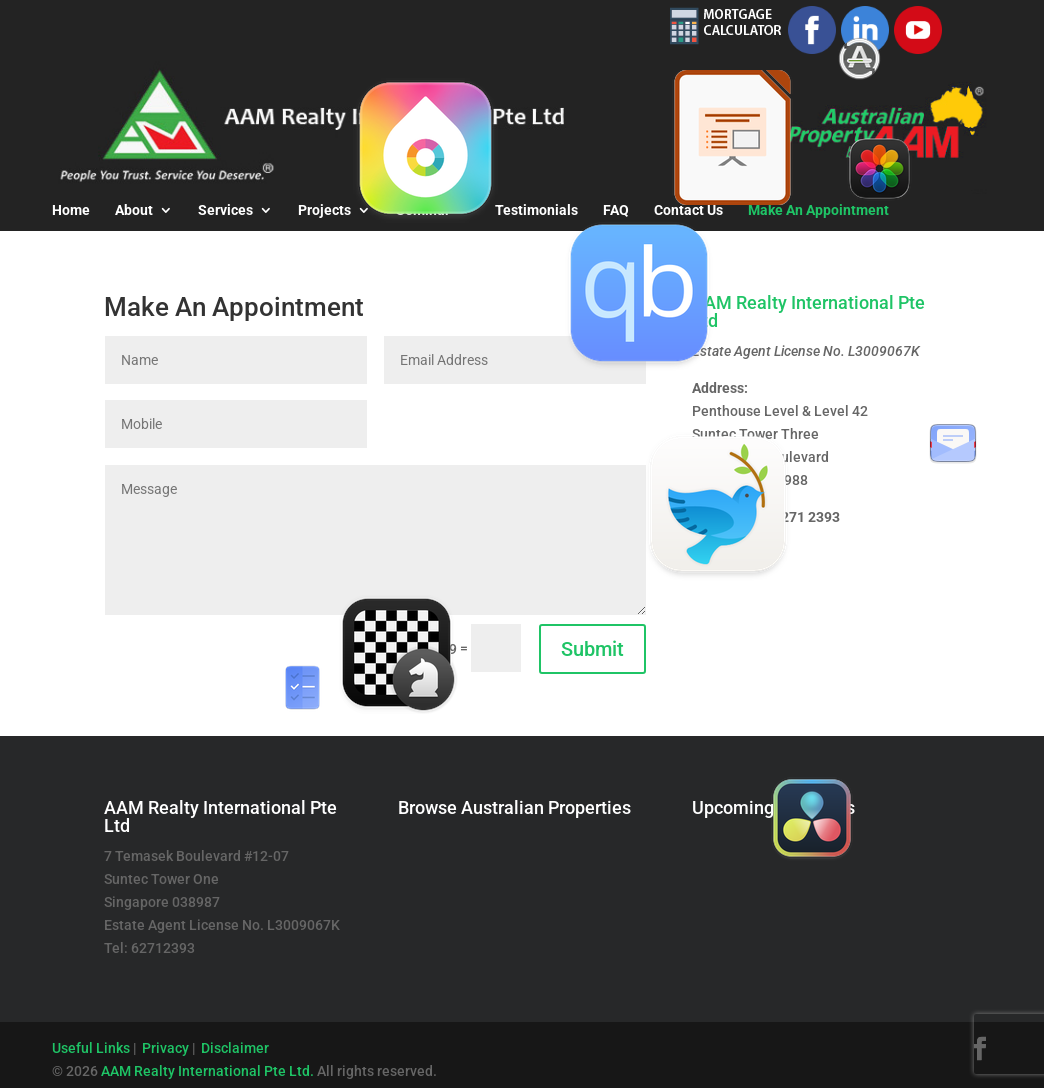 The image size is (1044, 1088). Describe the element at coordinates (812, 818) in the screenshot. I see `open DaVinci Resolve video editing application` at that location.